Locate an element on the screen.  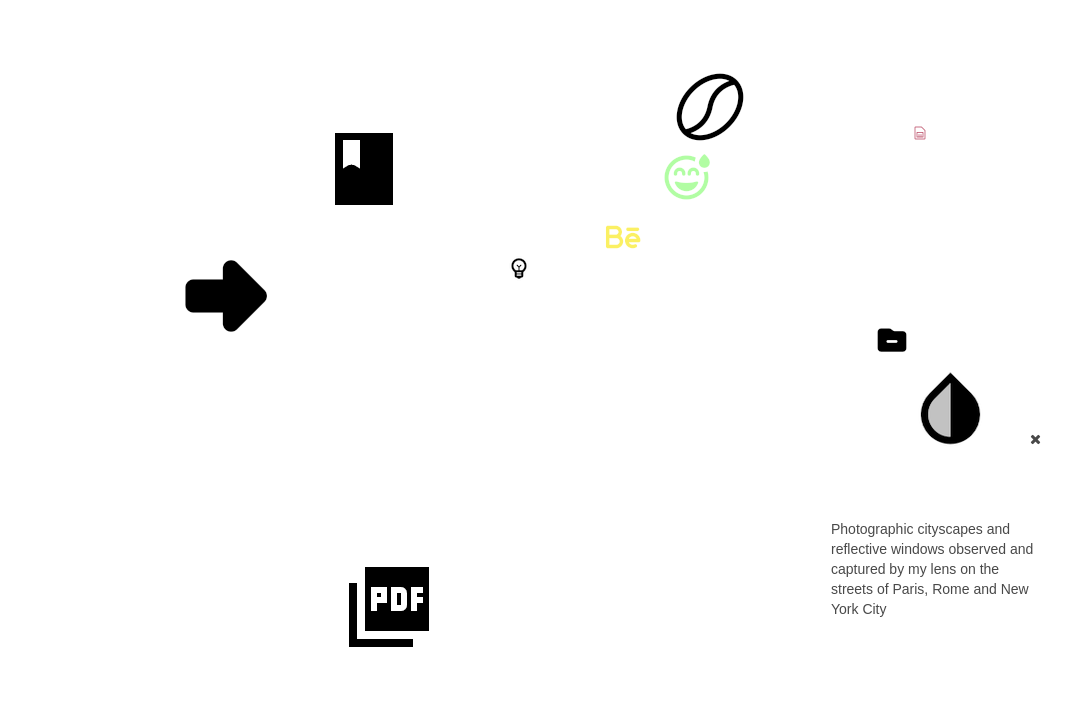
remove a folder is located at coordinates (892, 341).